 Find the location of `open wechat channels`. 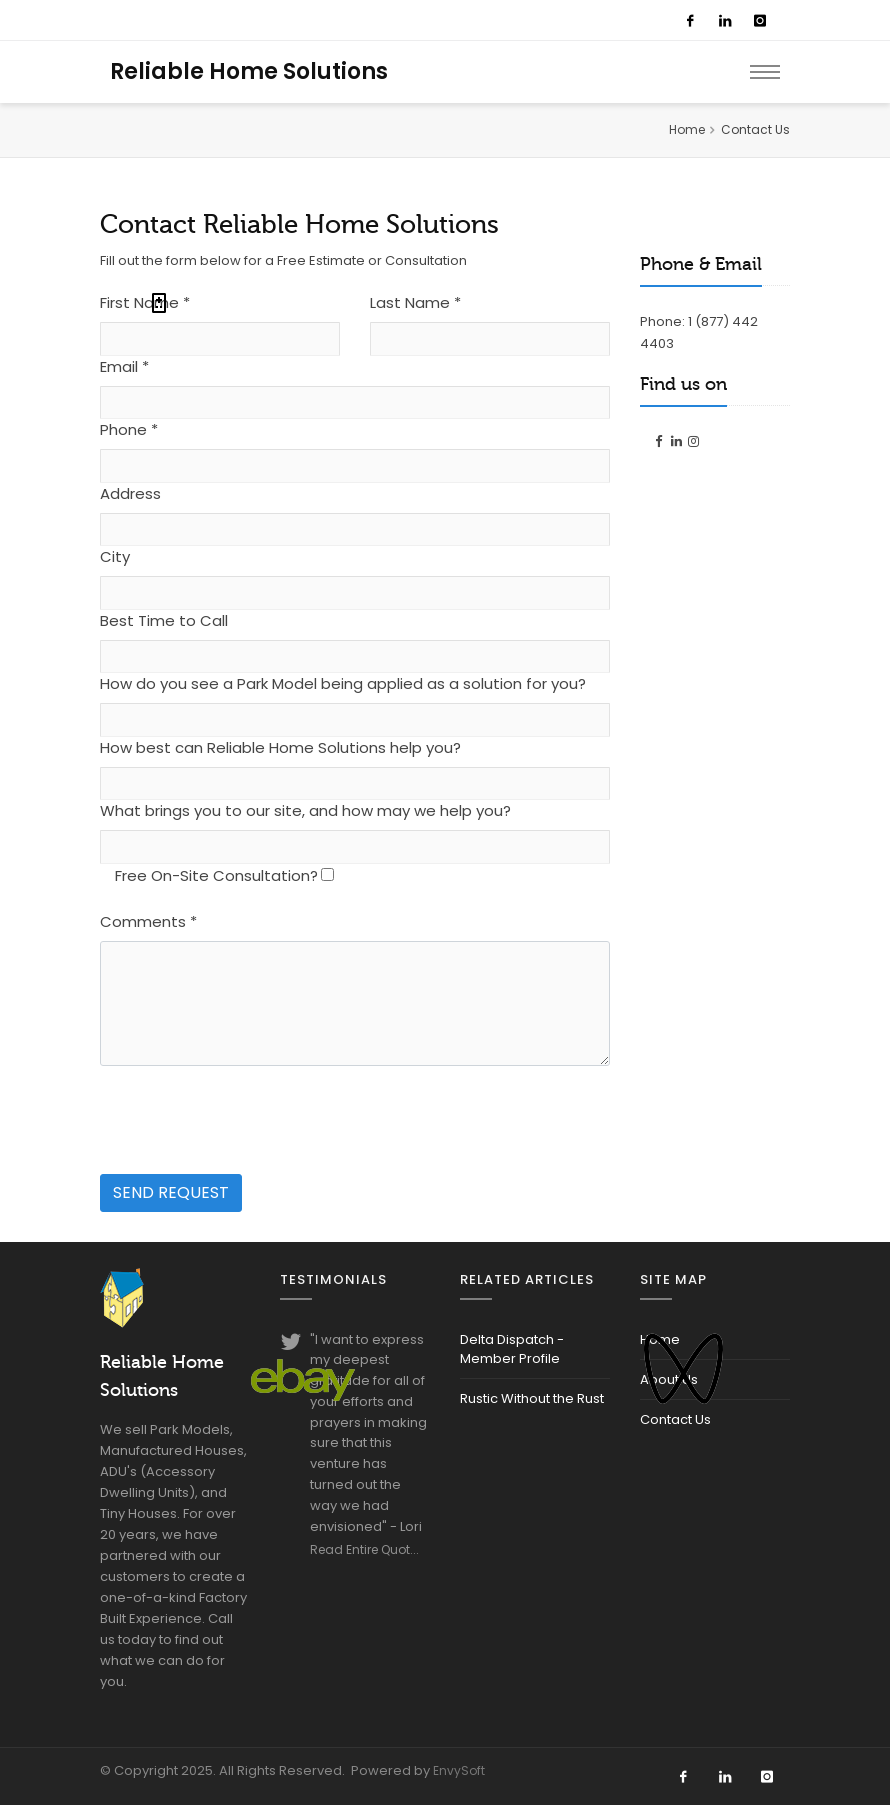

open wechat channels is located at coordinates (683, 1368).